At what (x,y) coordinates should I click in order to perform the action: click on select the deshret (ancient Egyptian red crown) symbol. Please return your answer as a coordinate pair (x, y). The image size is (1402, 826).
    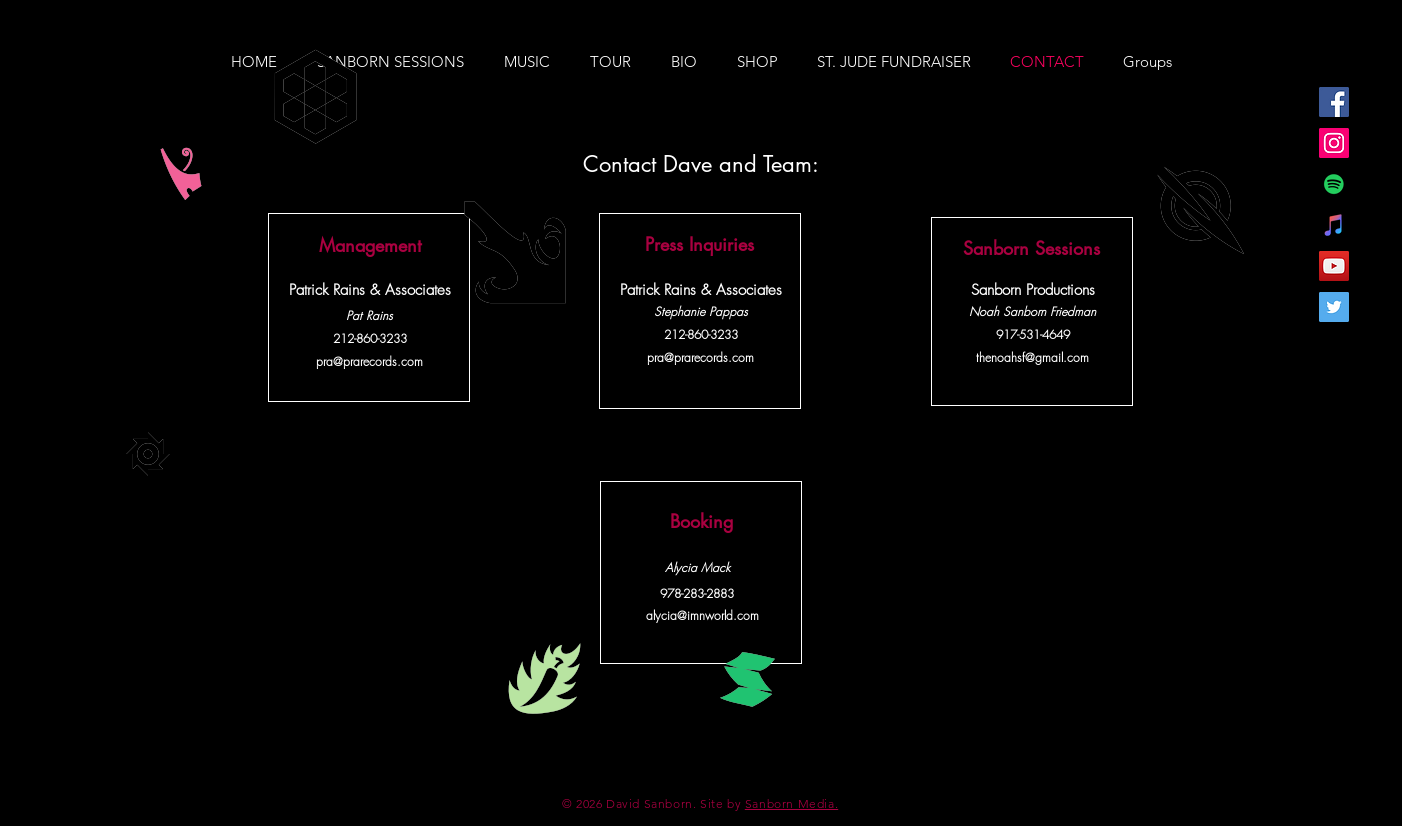
    Looking at the image, I should click on (181, 174).